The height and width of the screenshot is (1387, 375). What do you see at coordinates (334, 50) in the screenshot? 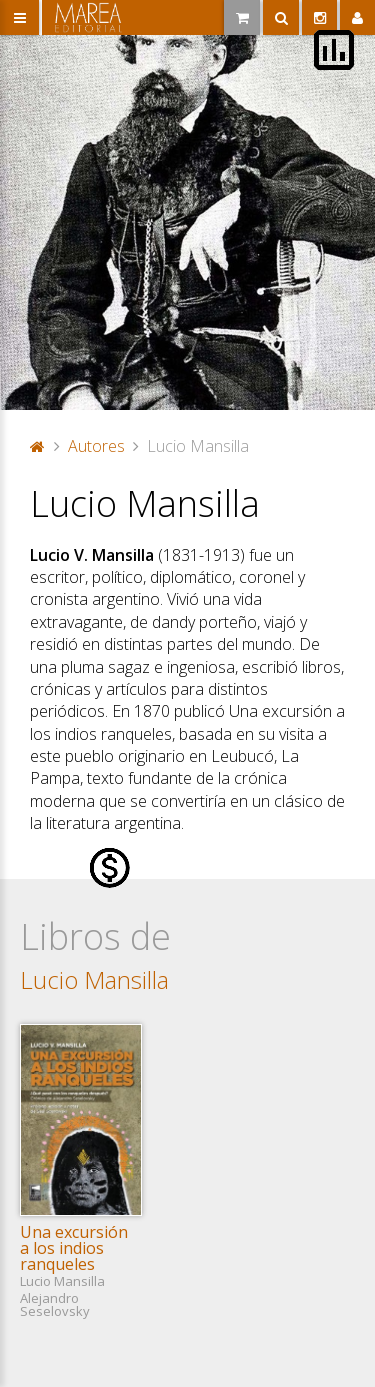
I see `insert a chart or graph into a document` at bounding box center [334, 50].